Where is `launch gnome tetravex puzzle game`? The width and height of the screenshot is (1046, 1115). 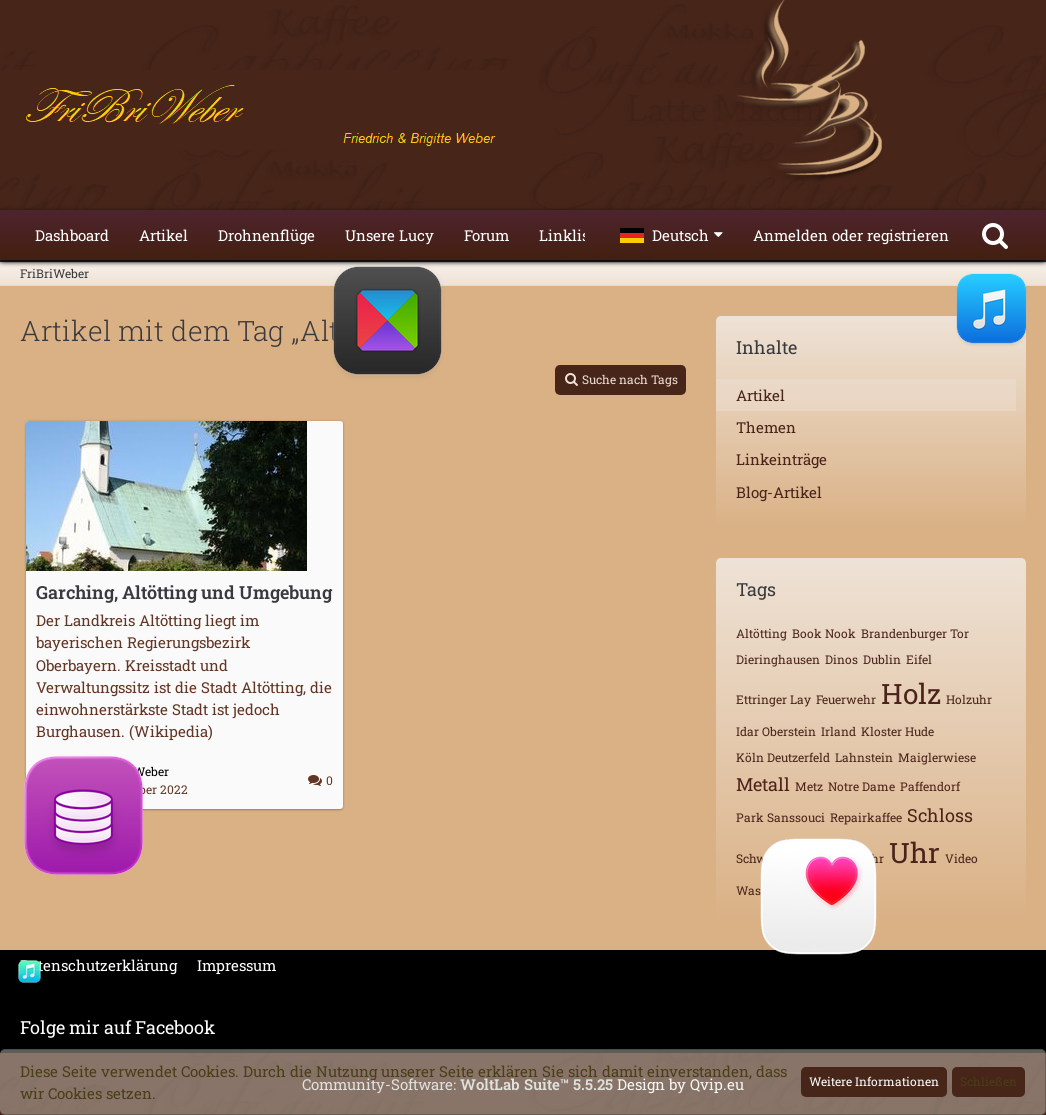
launch gnome tetravex puzzle game is located at coordinates (387, 320).